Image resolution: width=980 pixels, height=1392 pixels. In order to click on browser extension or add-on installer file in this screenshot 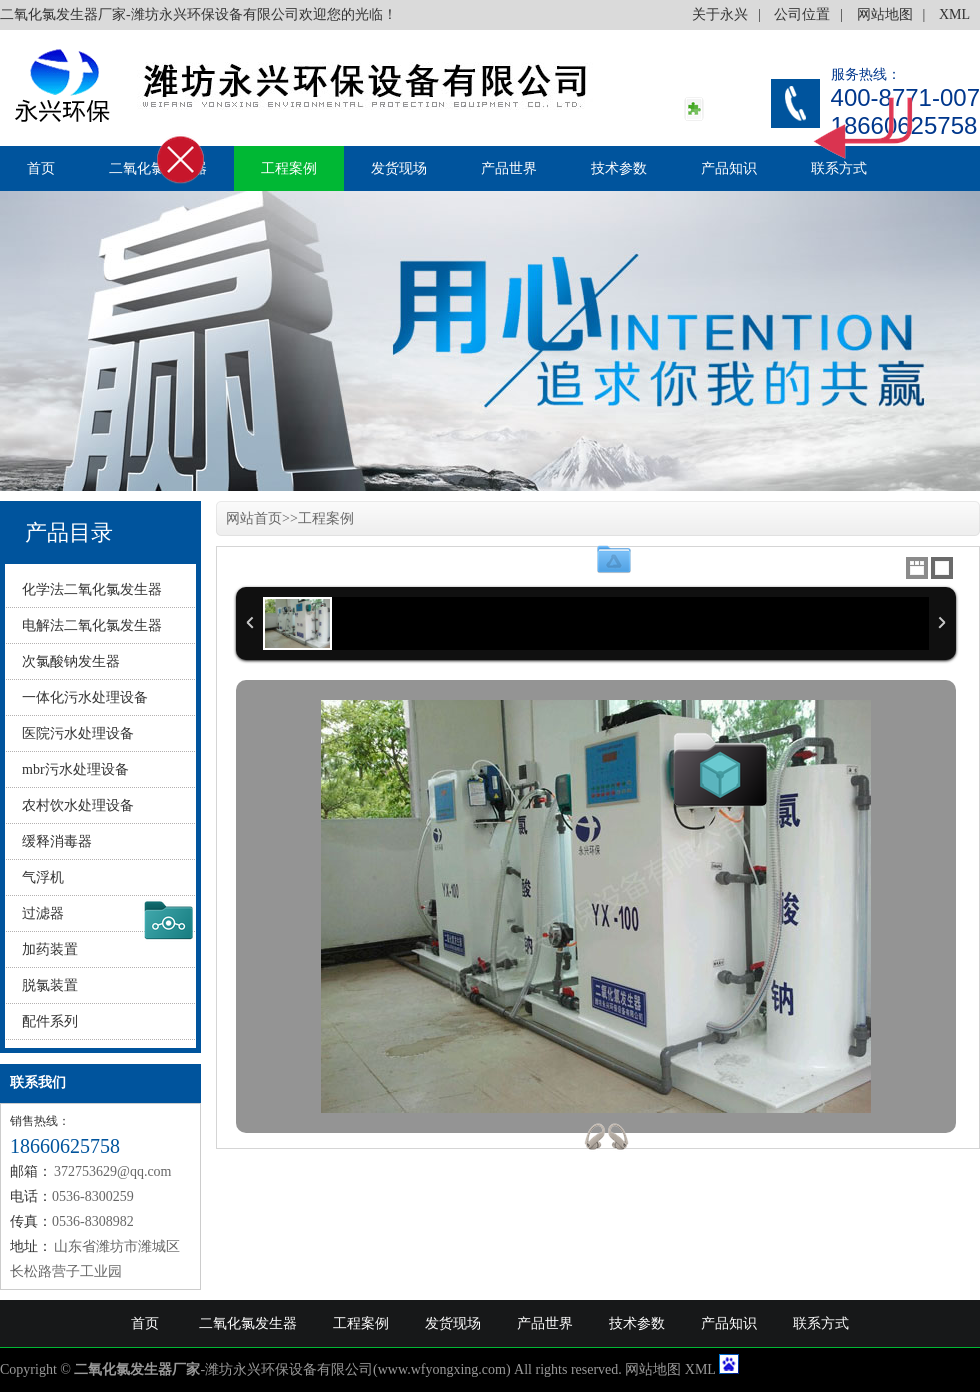, I will do `click(694, 109)`.